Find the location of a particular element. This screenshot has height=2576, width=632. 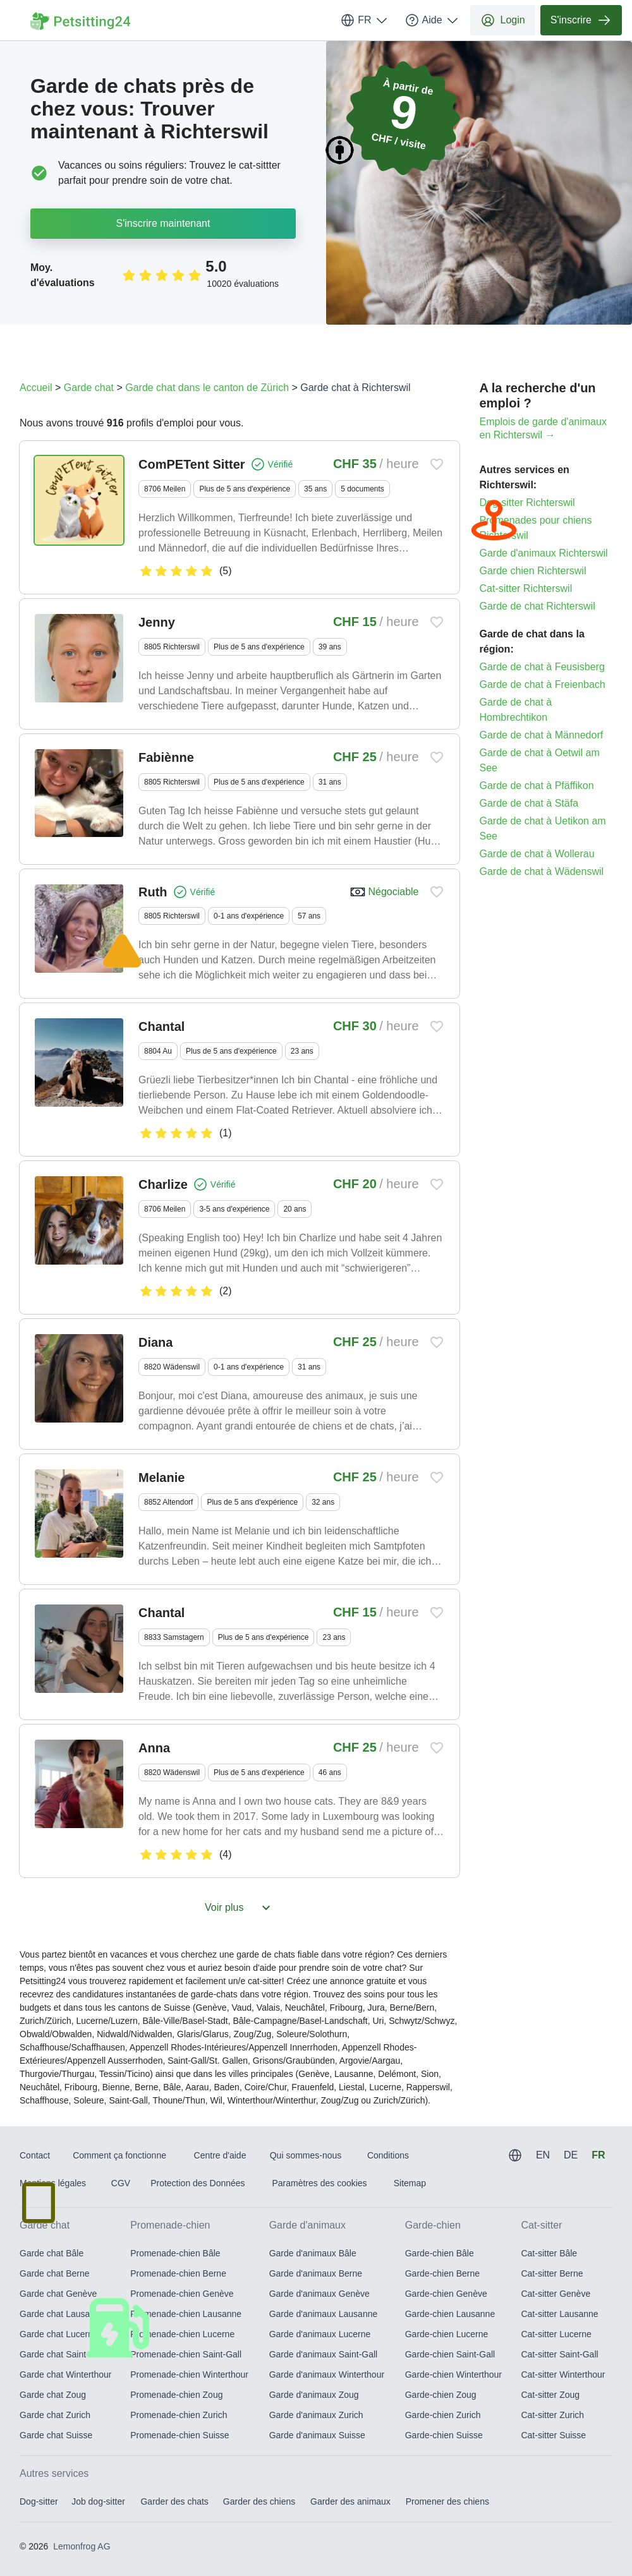

find nearby EV charging stations is located at coordinates (119, 2328).